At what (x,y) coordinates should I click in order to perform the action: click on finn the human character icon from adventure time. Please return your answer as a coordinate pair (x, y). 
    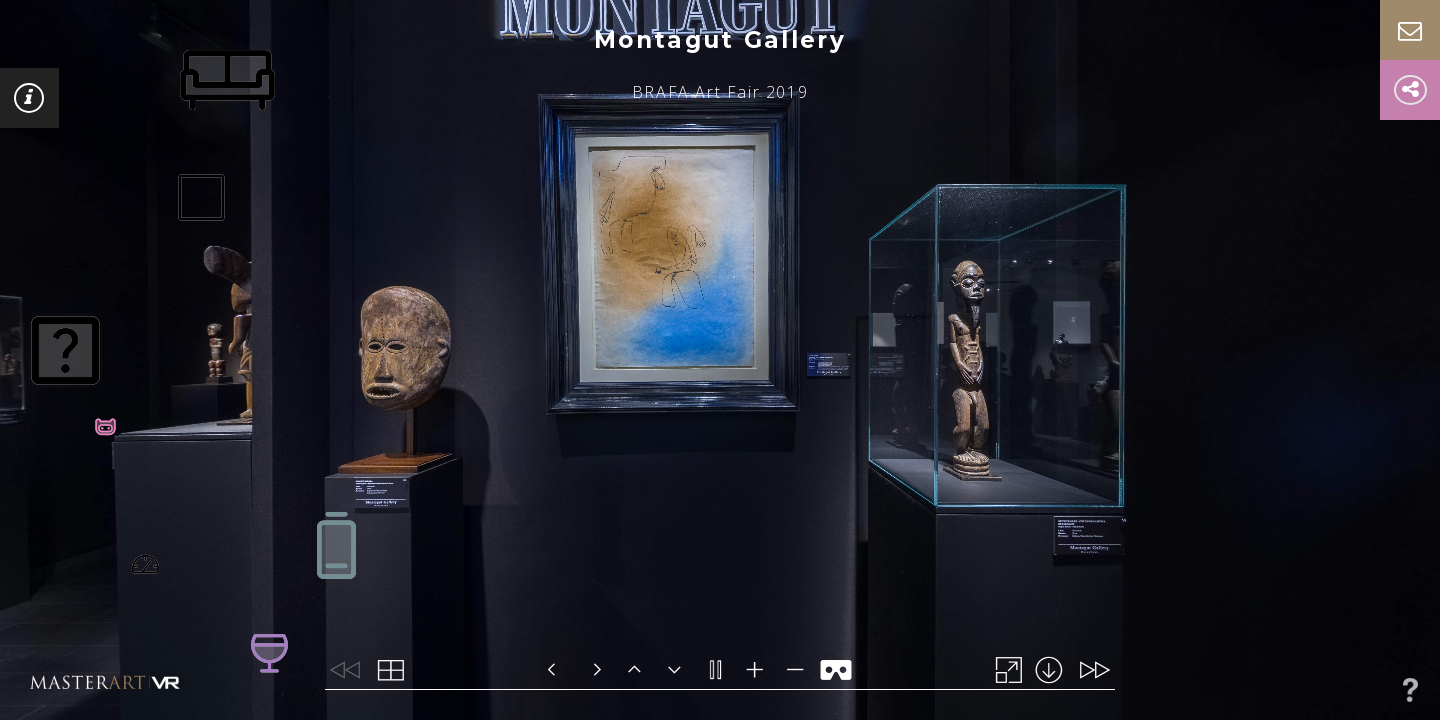
    Looking at the image, I should click on (105, 426).